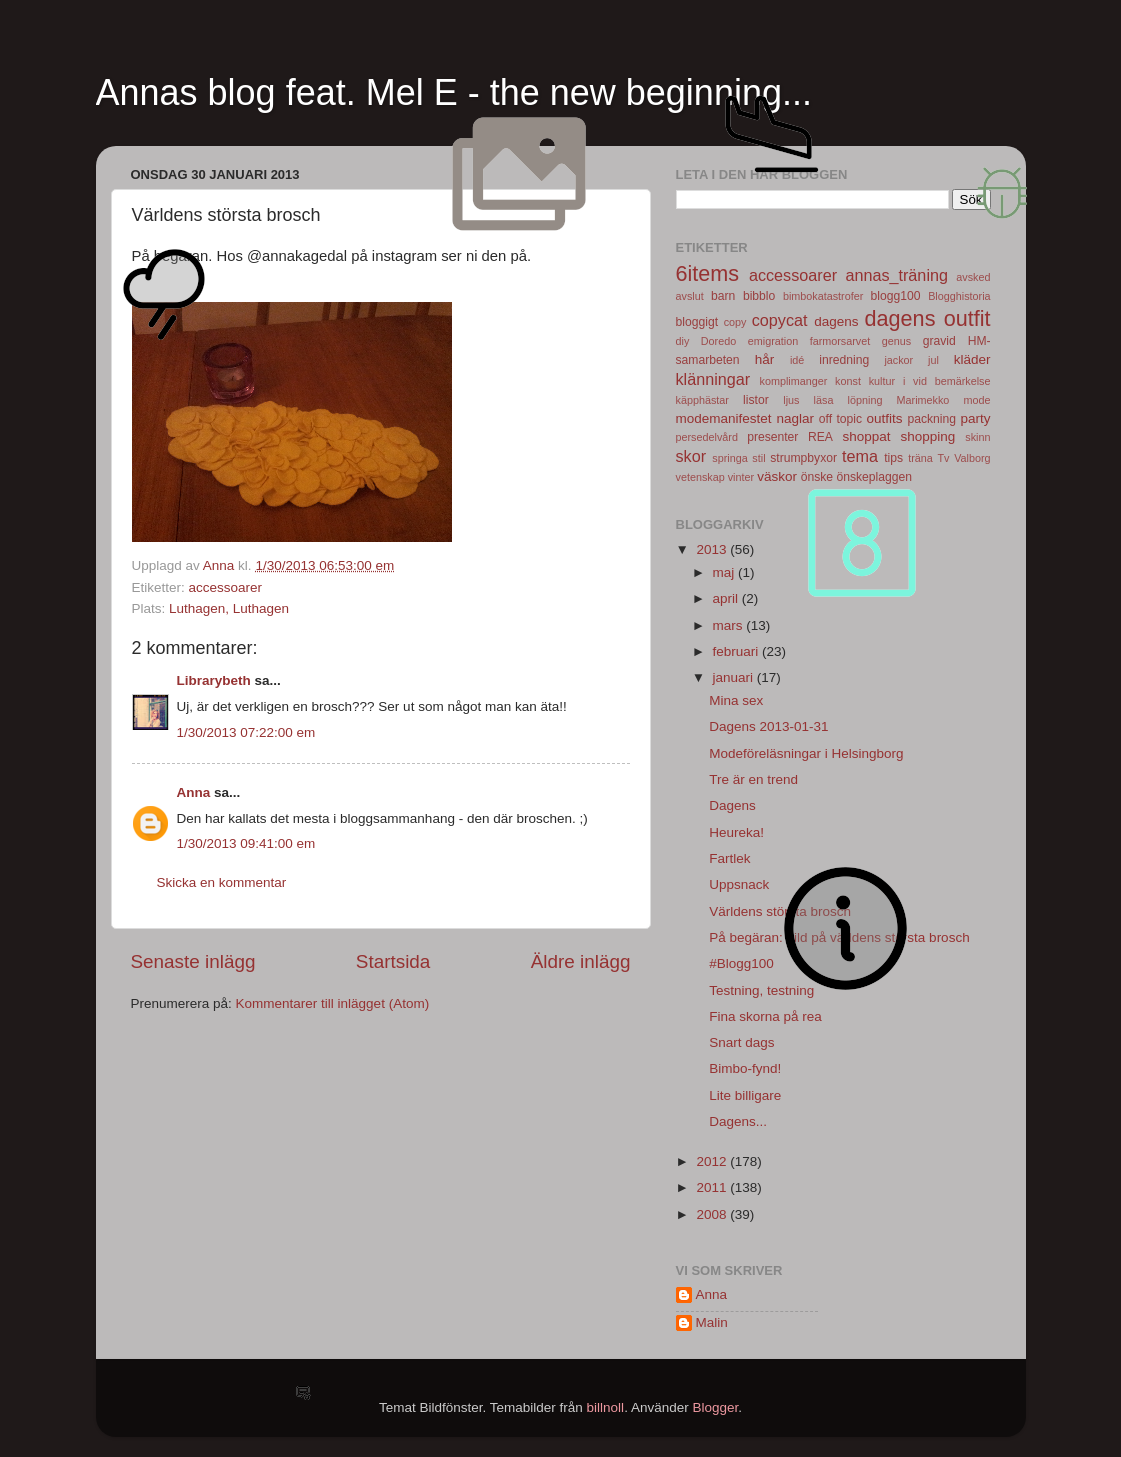  Describe the element at coordinates (519, 174) in the screenshot. I see `view photo gallery or image library` at that location.